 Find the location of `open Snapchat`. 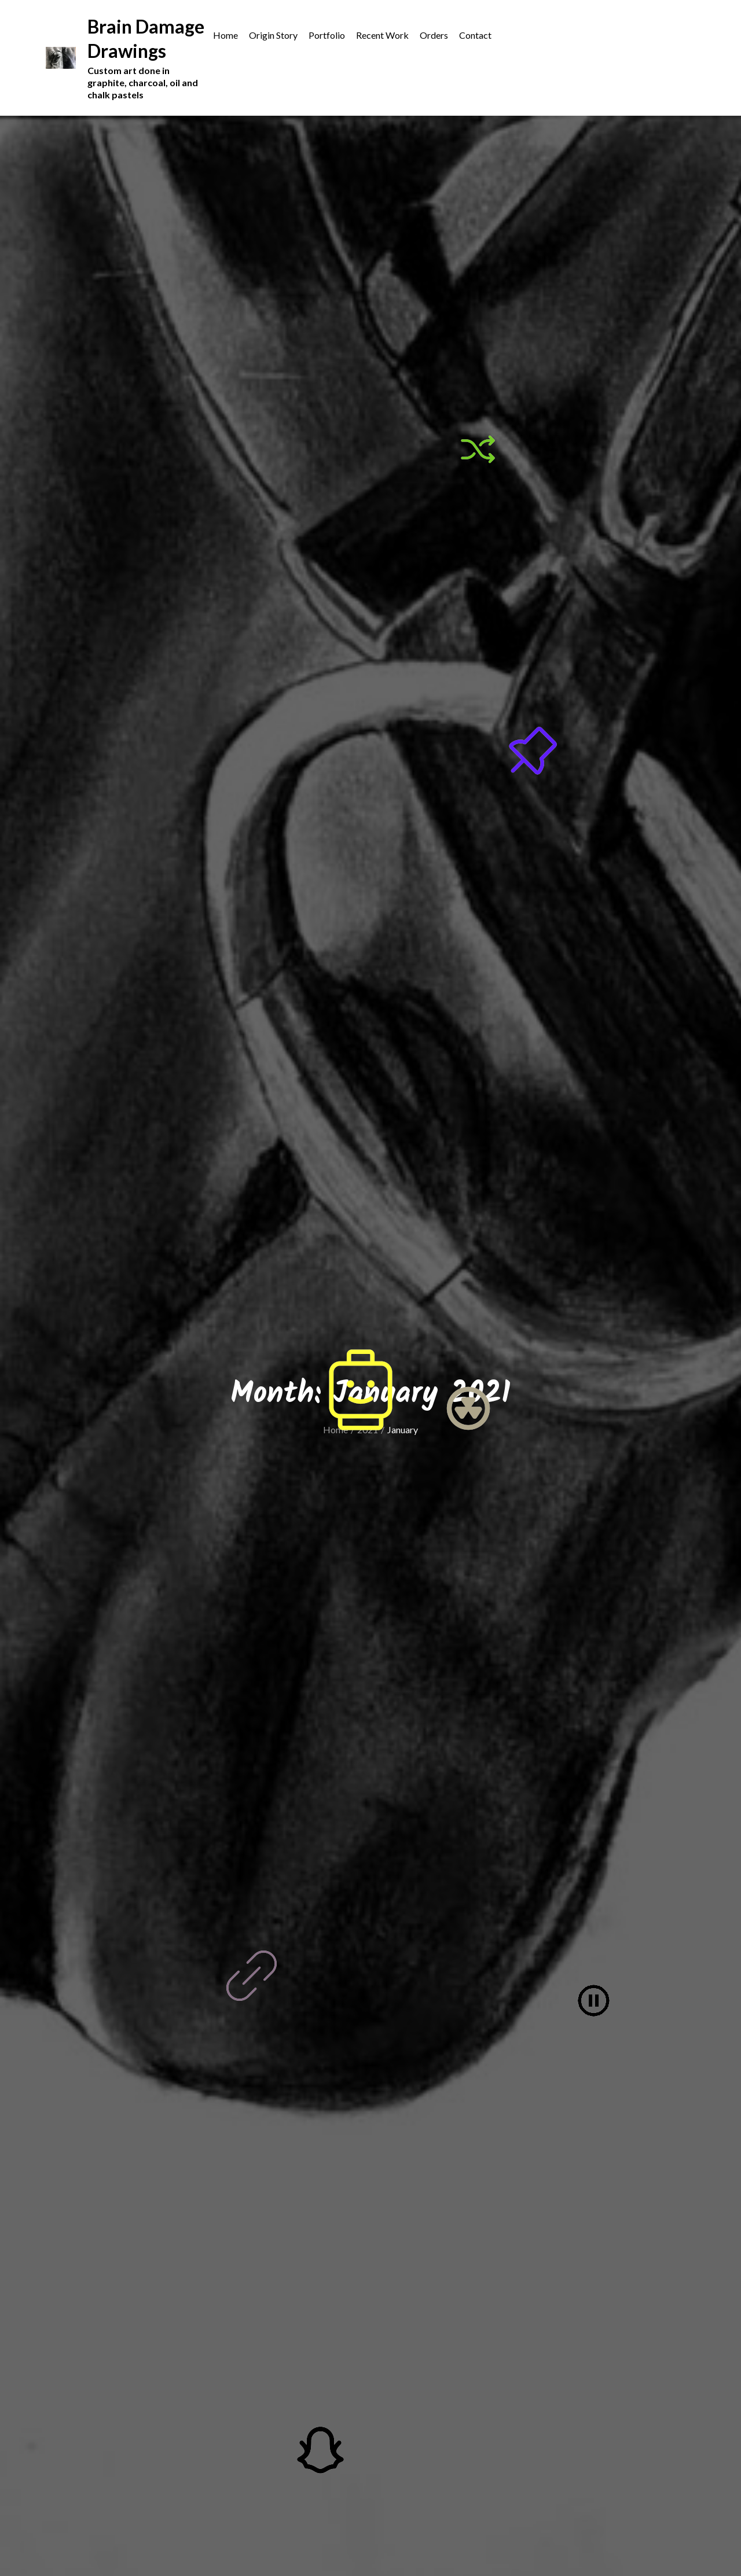

open Snapchat is located at coordinates (320, 2450).